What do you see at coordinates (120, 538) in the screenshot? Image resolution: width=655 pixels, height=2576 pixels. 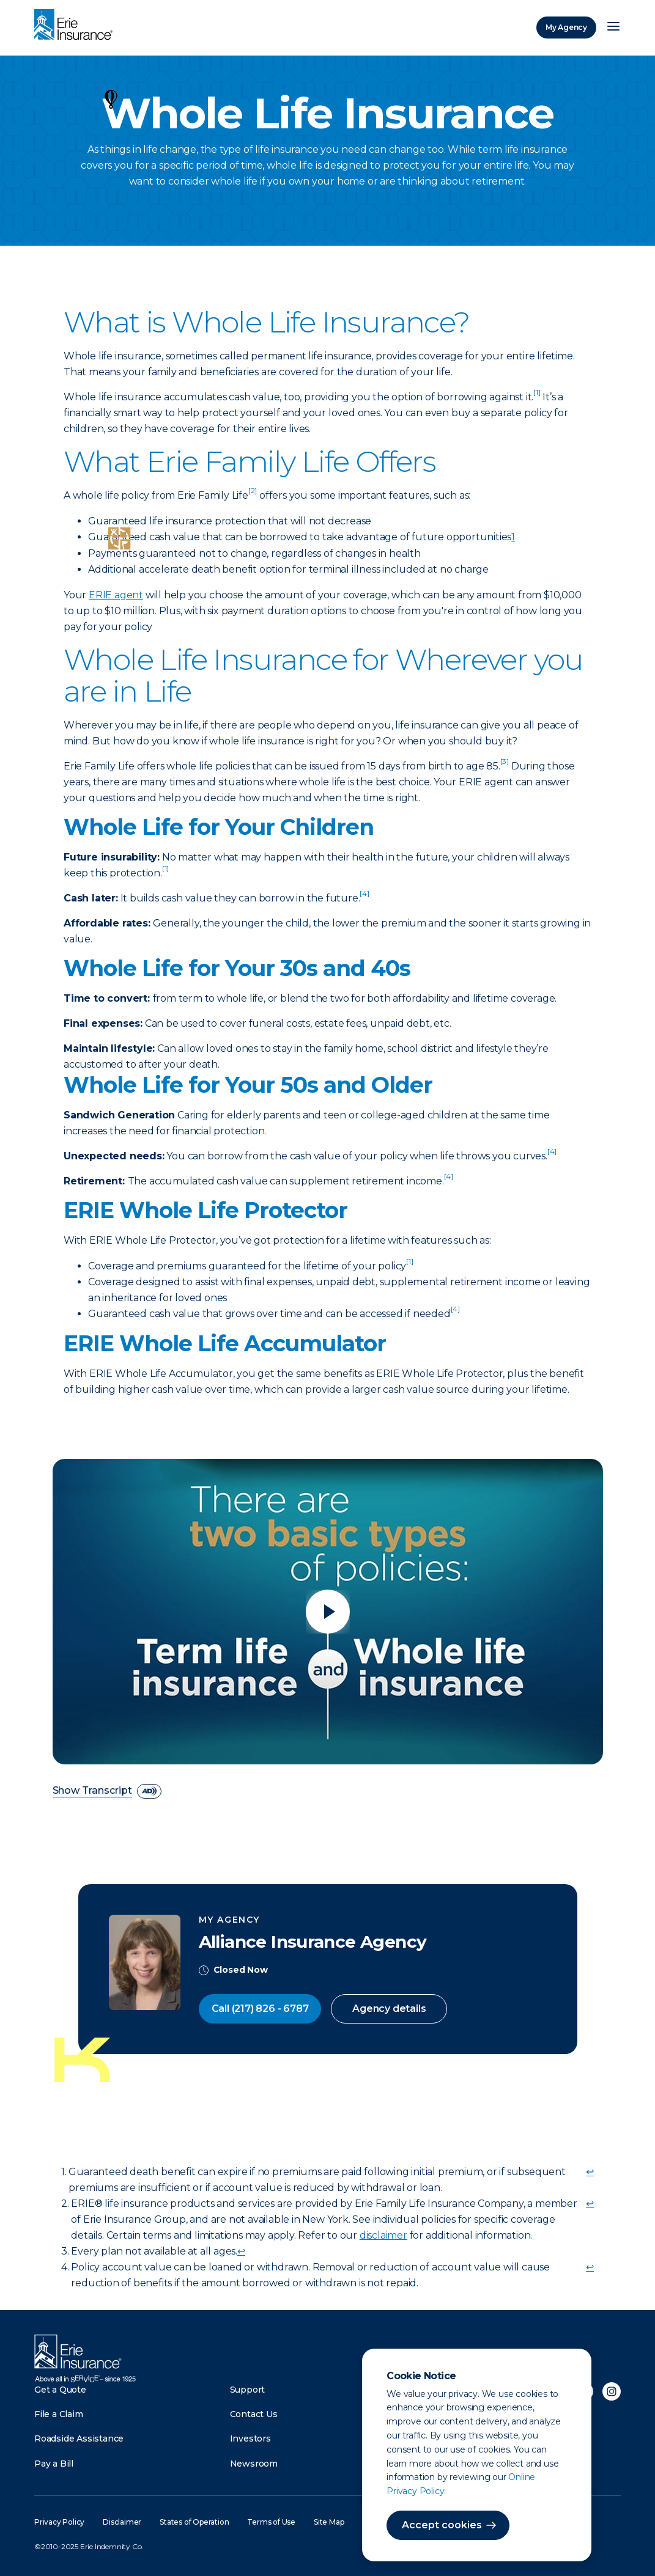 I see `open the geocaching app` at bounding box center [120, 538].